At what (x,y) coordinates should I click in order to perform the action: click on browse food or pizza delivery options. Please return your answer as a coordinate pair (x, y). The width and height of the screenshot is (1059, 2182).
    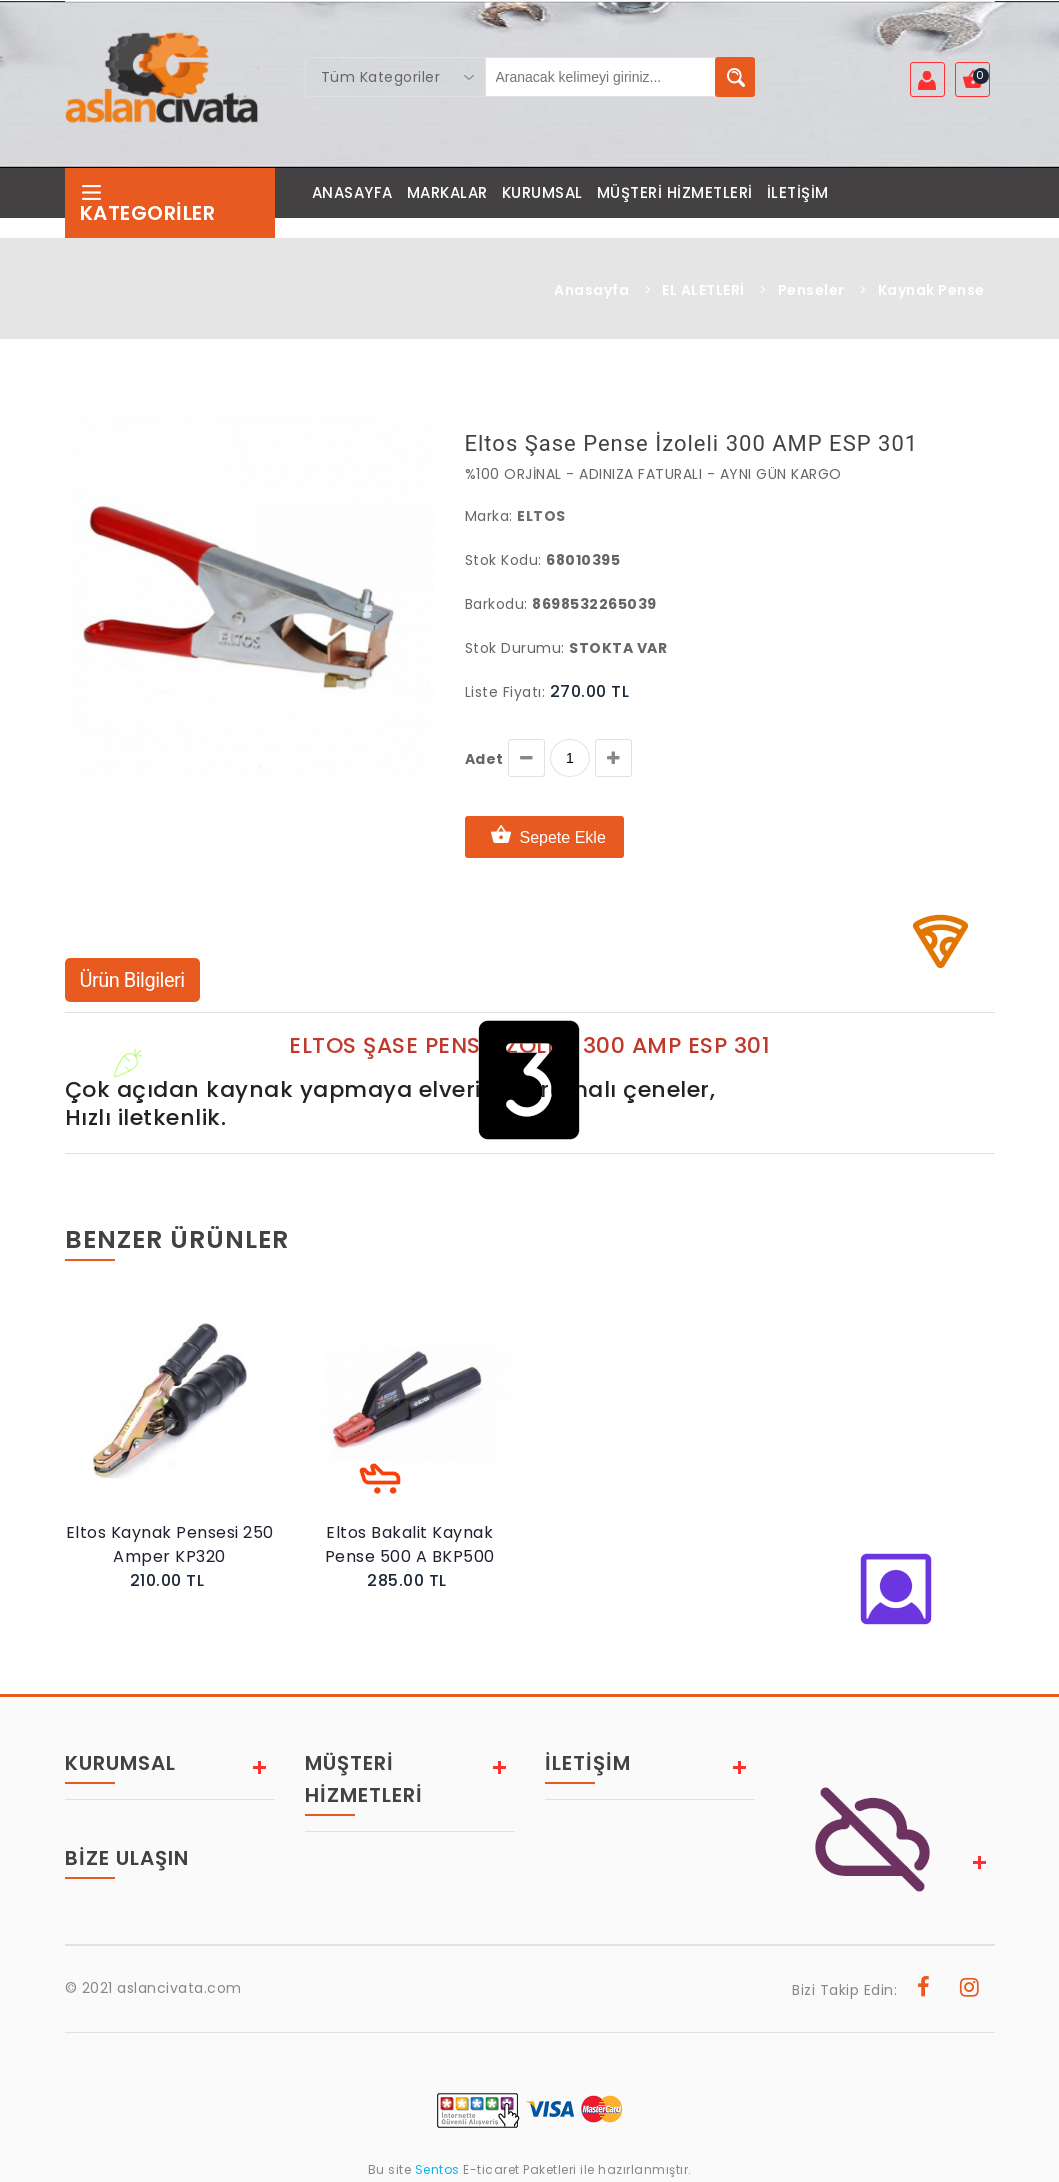
    Looking at the image, I should click on (940, 940).